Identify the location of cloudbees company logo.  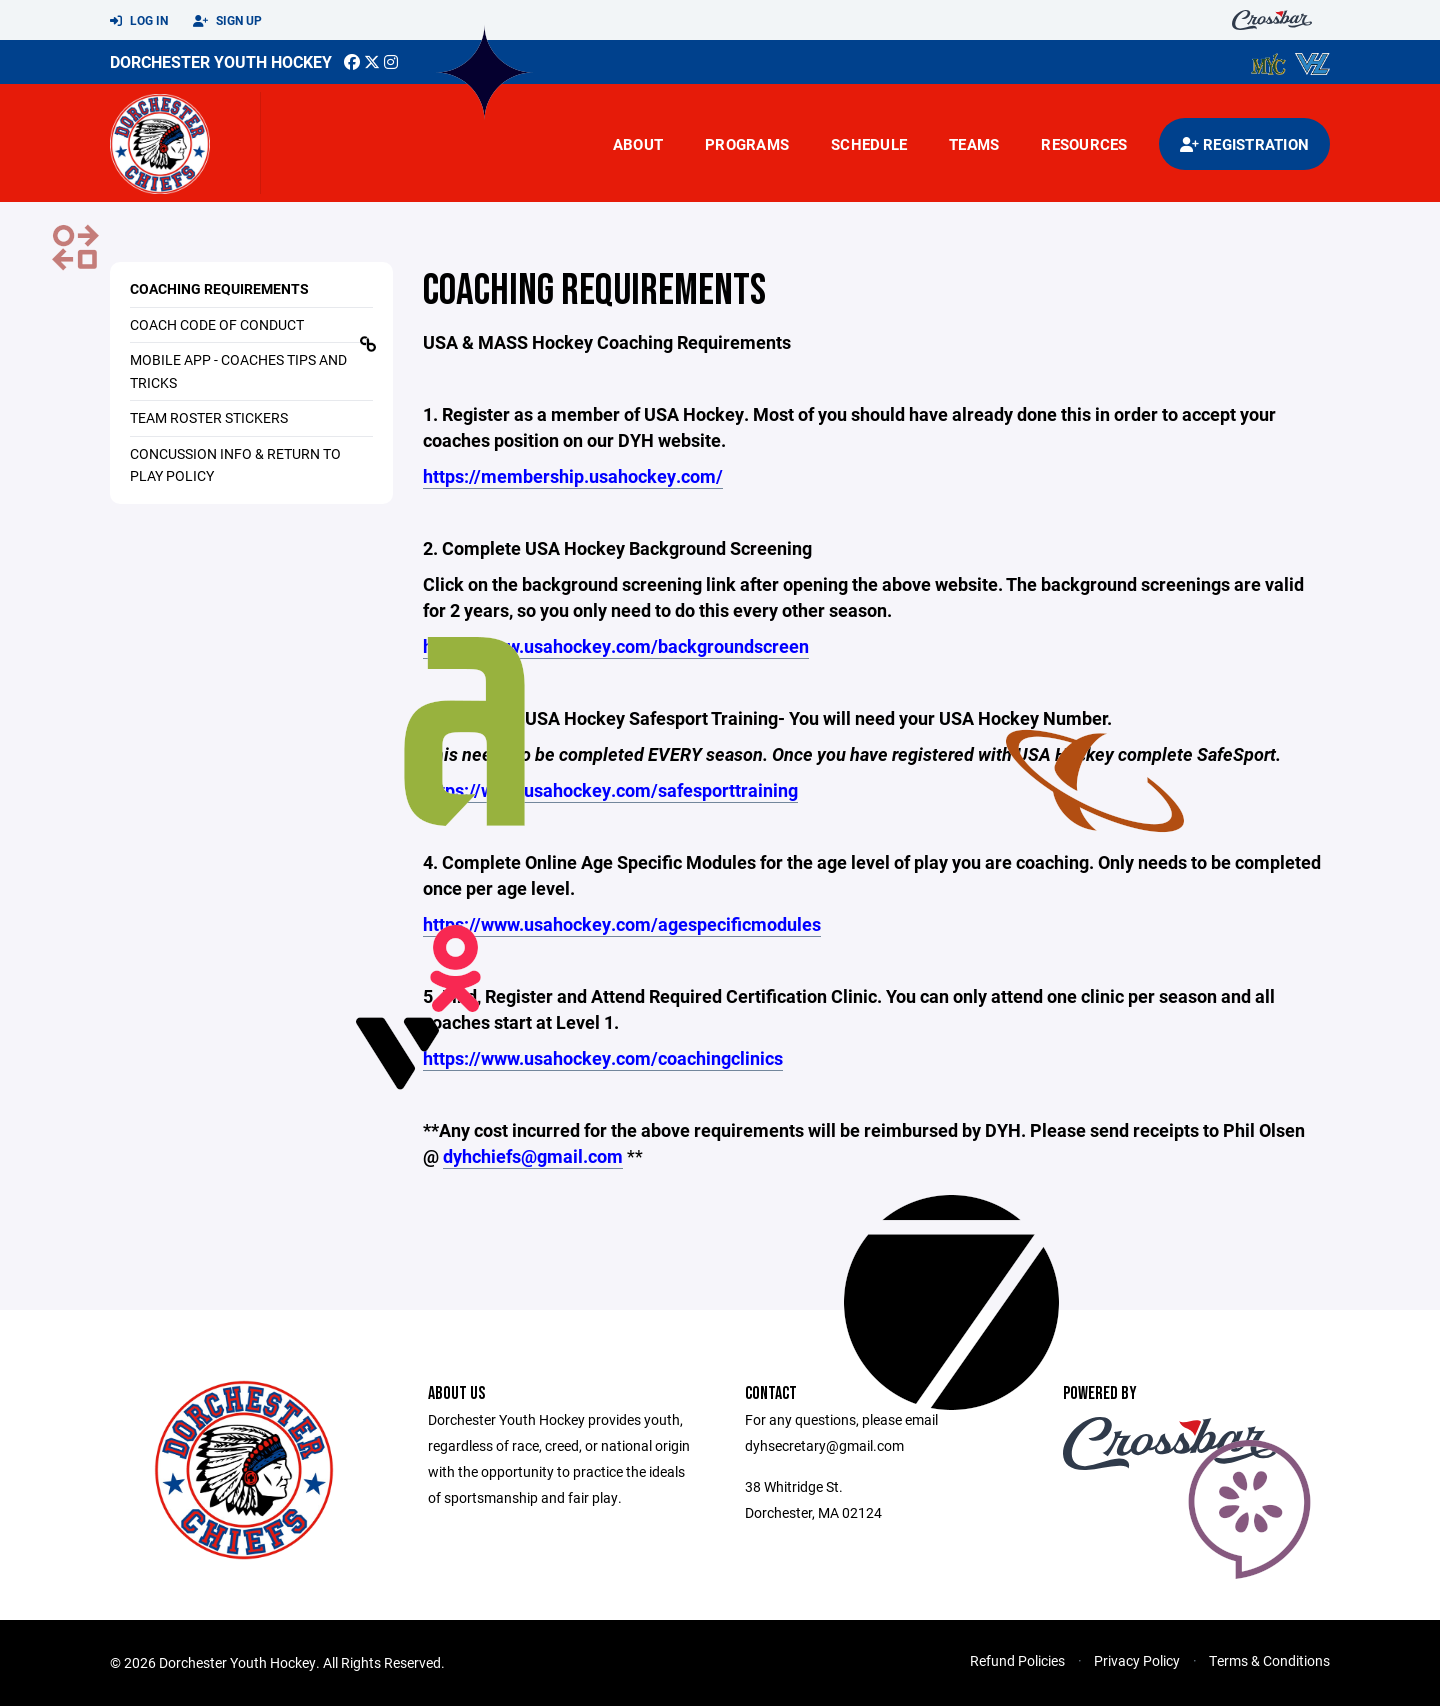
(368, 344).